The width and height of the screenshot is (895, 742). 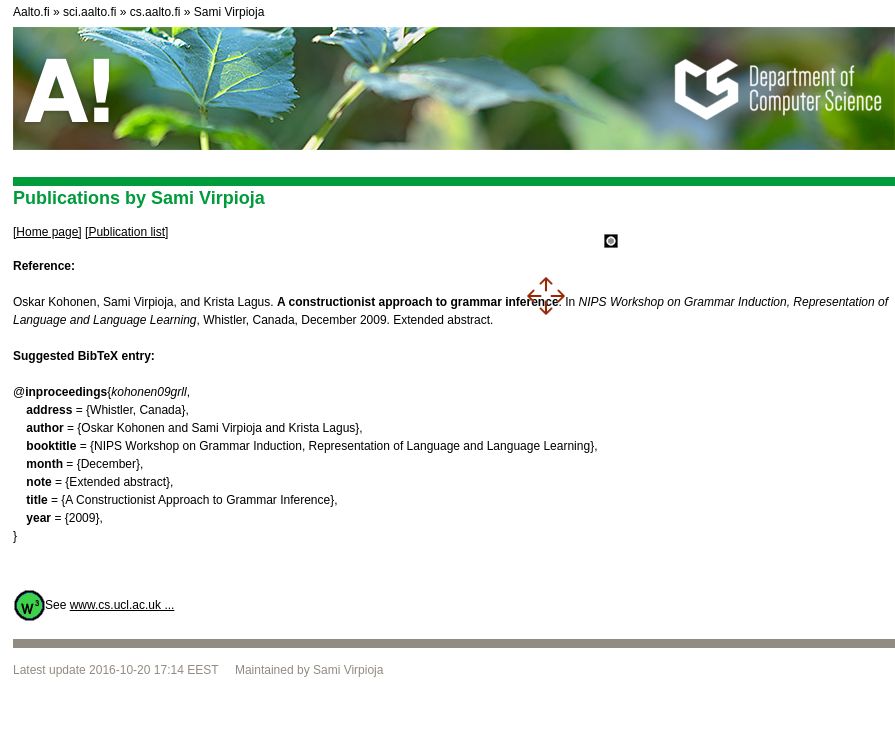 What do you see at coordinates (546, 296) in the screenshot?
I see `expand content in all directions` at bounding box center [546, 296].